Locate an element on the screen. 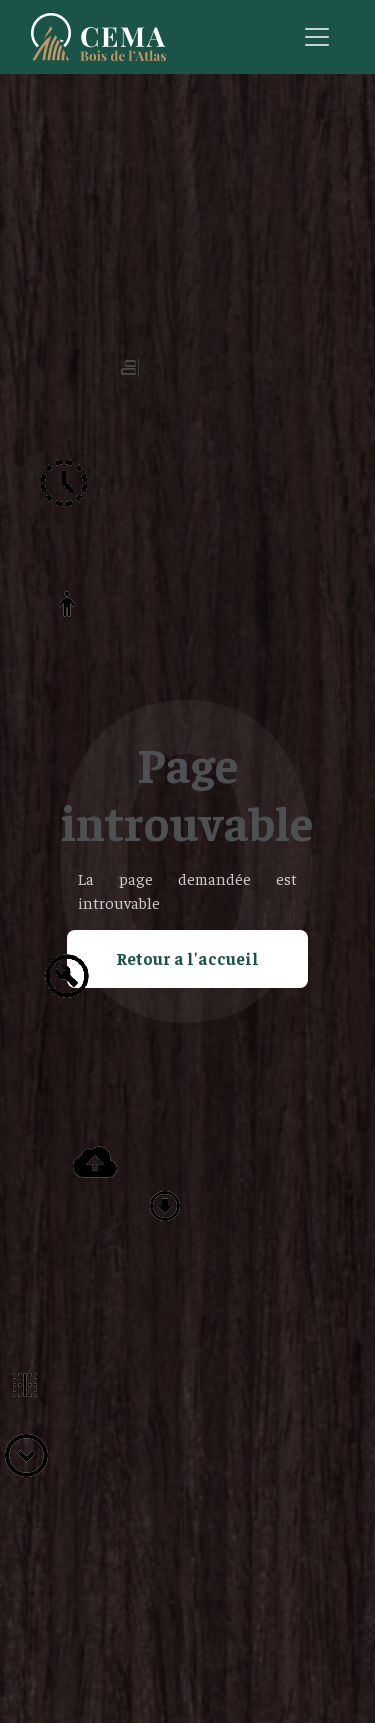 Image resolution: width=375 pixels, height=1723 pixels. access settings or configuration options is located at coordinates (67, 976).